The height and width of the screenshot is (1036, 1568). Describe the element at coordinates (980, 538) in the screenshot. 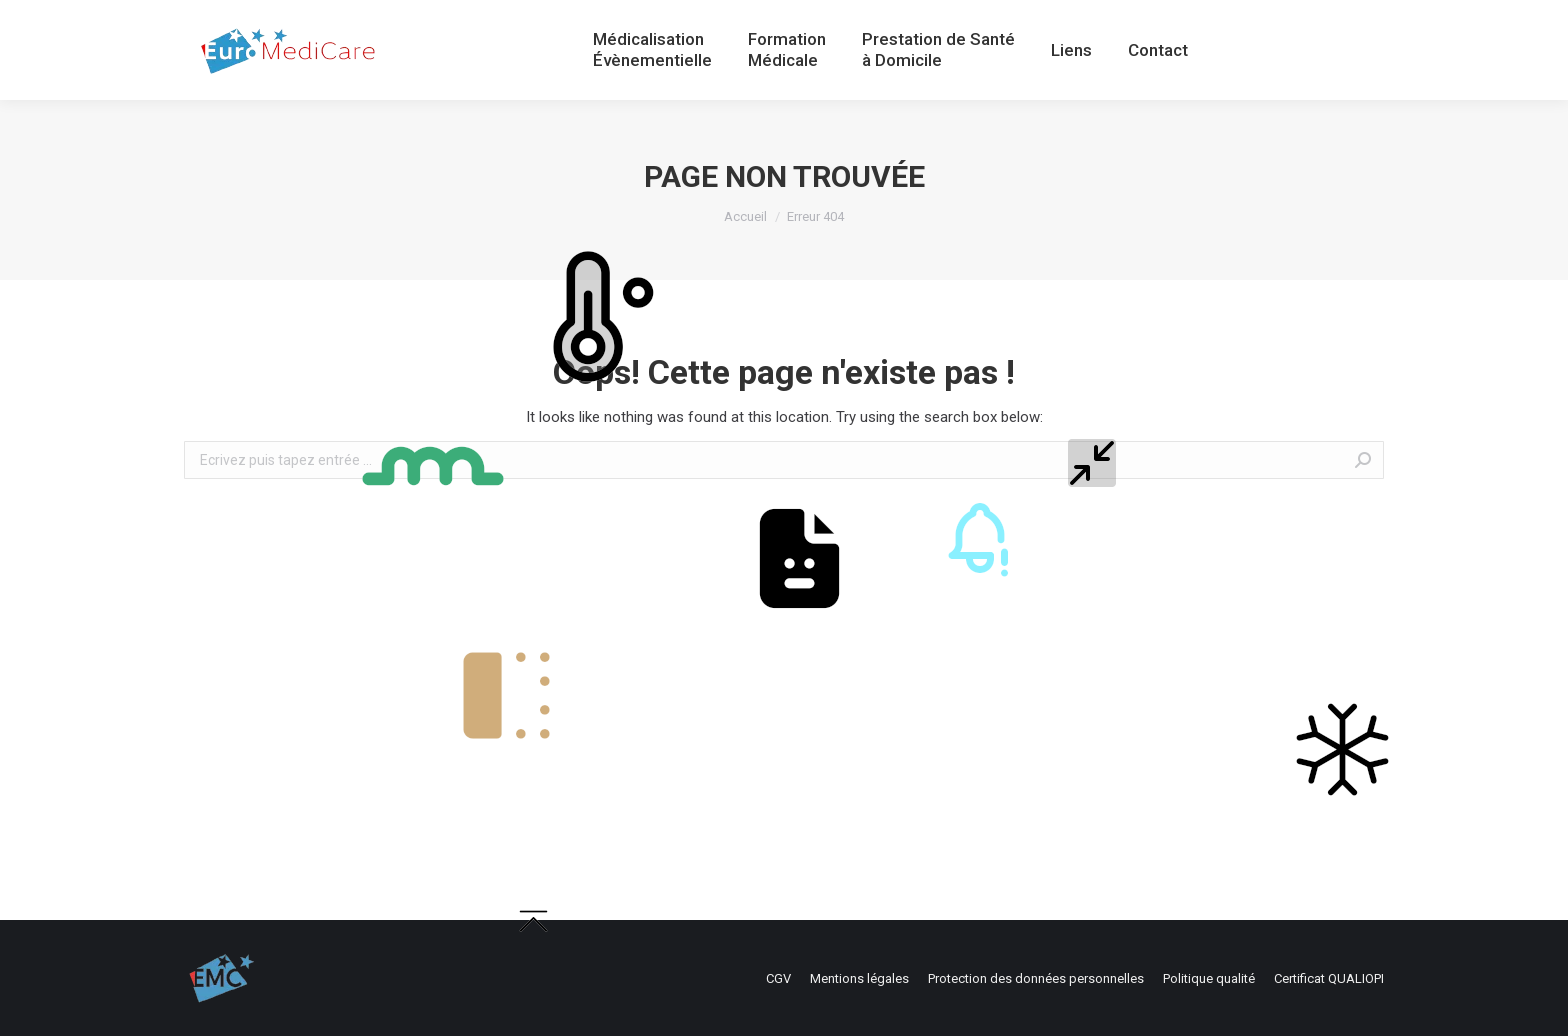

I see `notification alert requiring attention` at that location.